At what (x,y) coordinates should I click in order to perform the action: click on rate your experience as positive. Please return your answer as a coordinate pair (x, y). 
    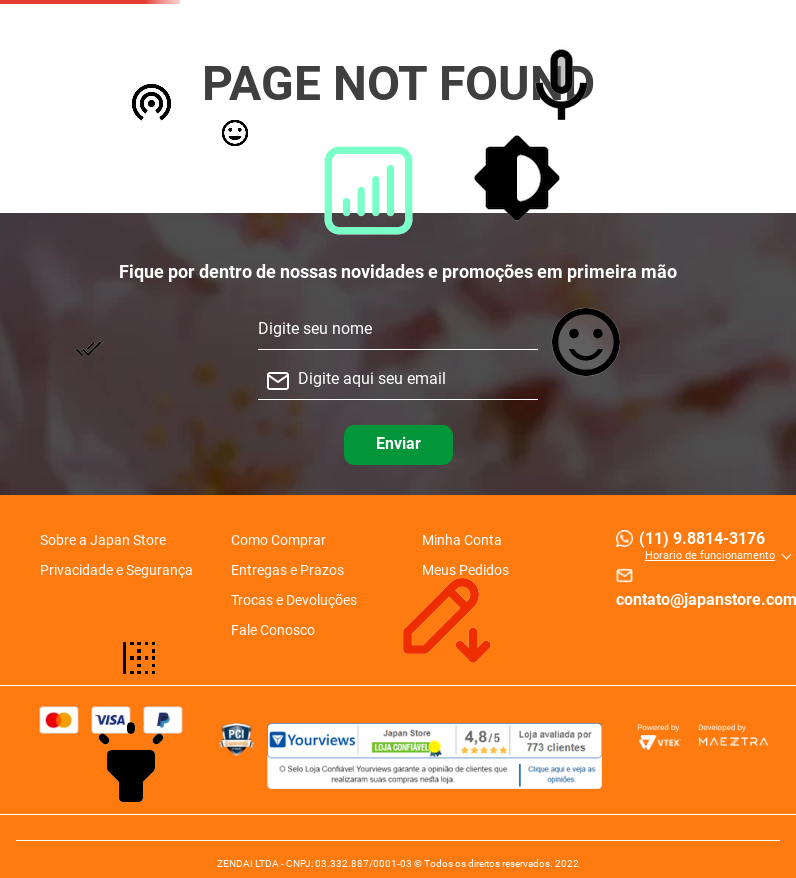
    Looking at the image, I should click on (586, 342).